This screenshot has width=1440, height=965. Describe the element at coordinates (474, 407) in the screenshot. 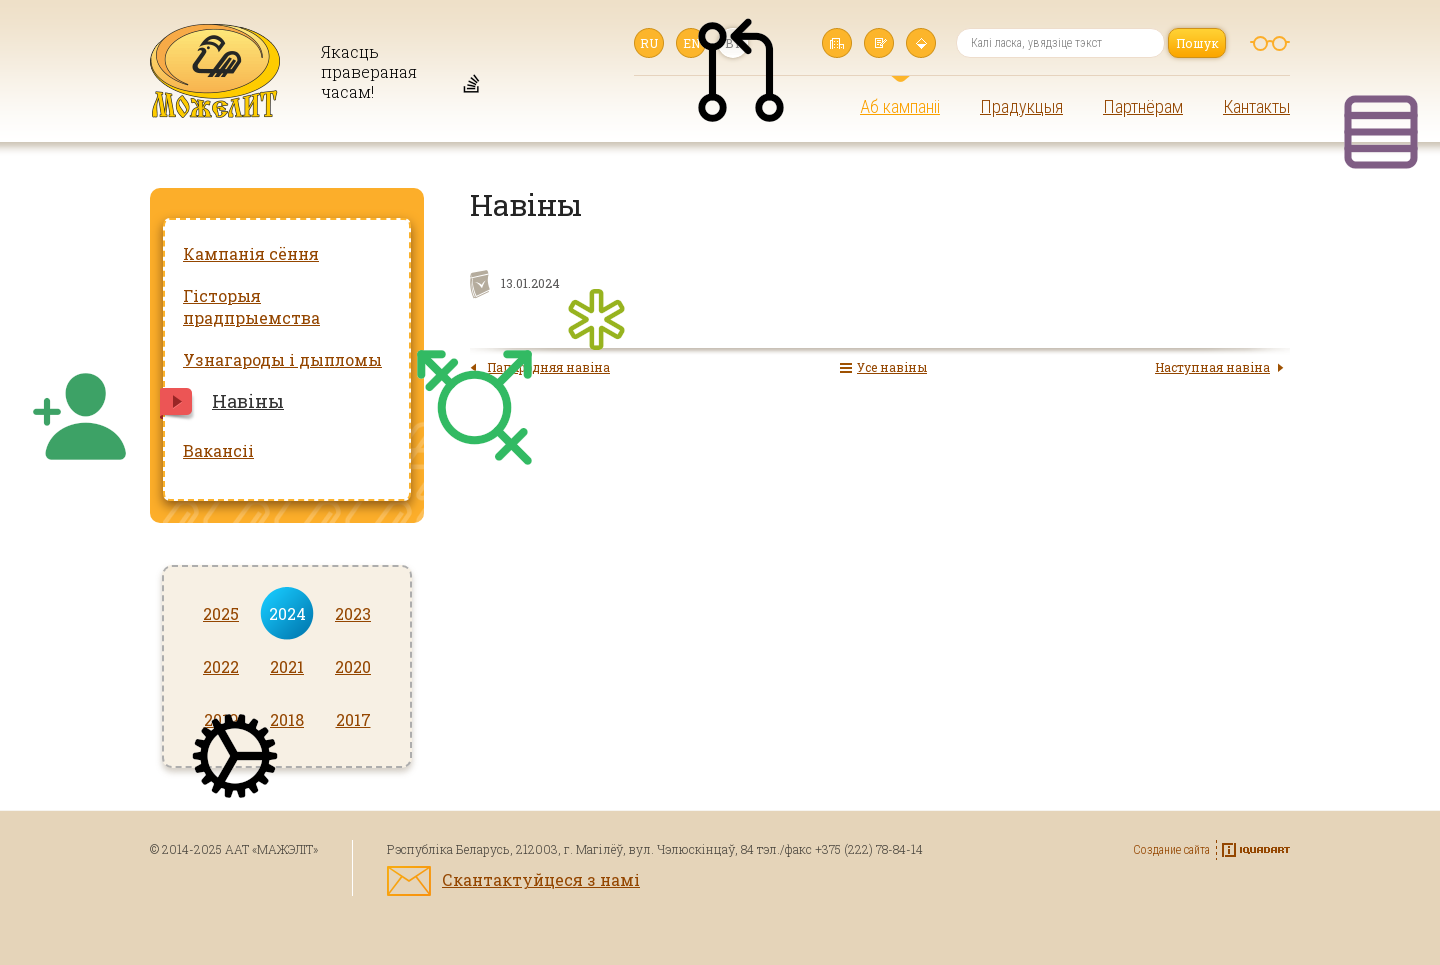

I see `indicates transgender identity option` at that location.